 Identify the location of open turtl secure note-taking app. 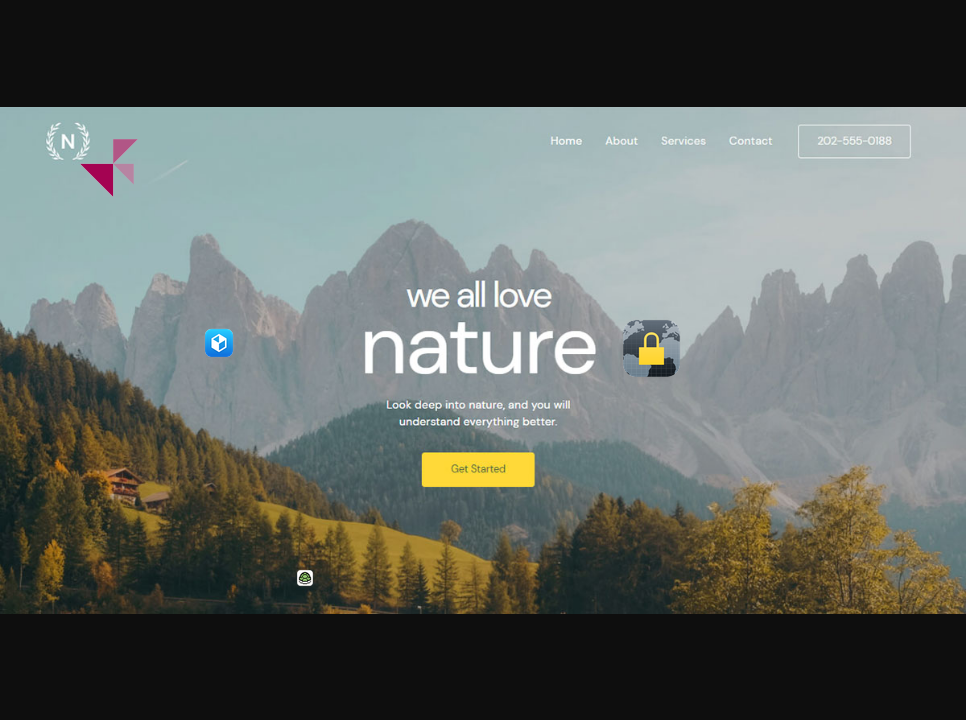
(305, 578).